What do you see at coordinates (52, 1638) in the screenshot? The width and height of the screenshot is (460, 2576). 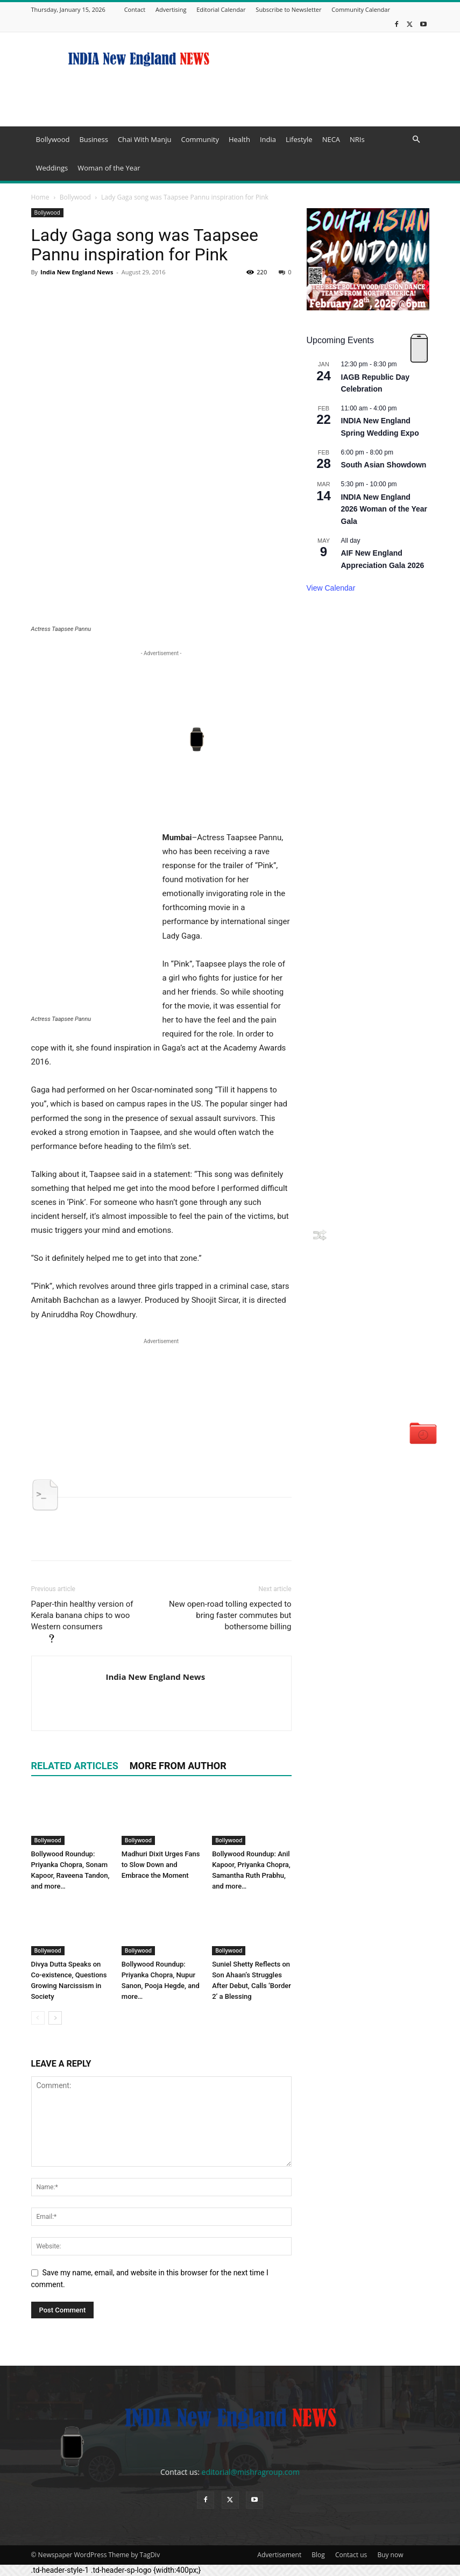 I see `access help documentation or support` at bounding box center [52, 1638].